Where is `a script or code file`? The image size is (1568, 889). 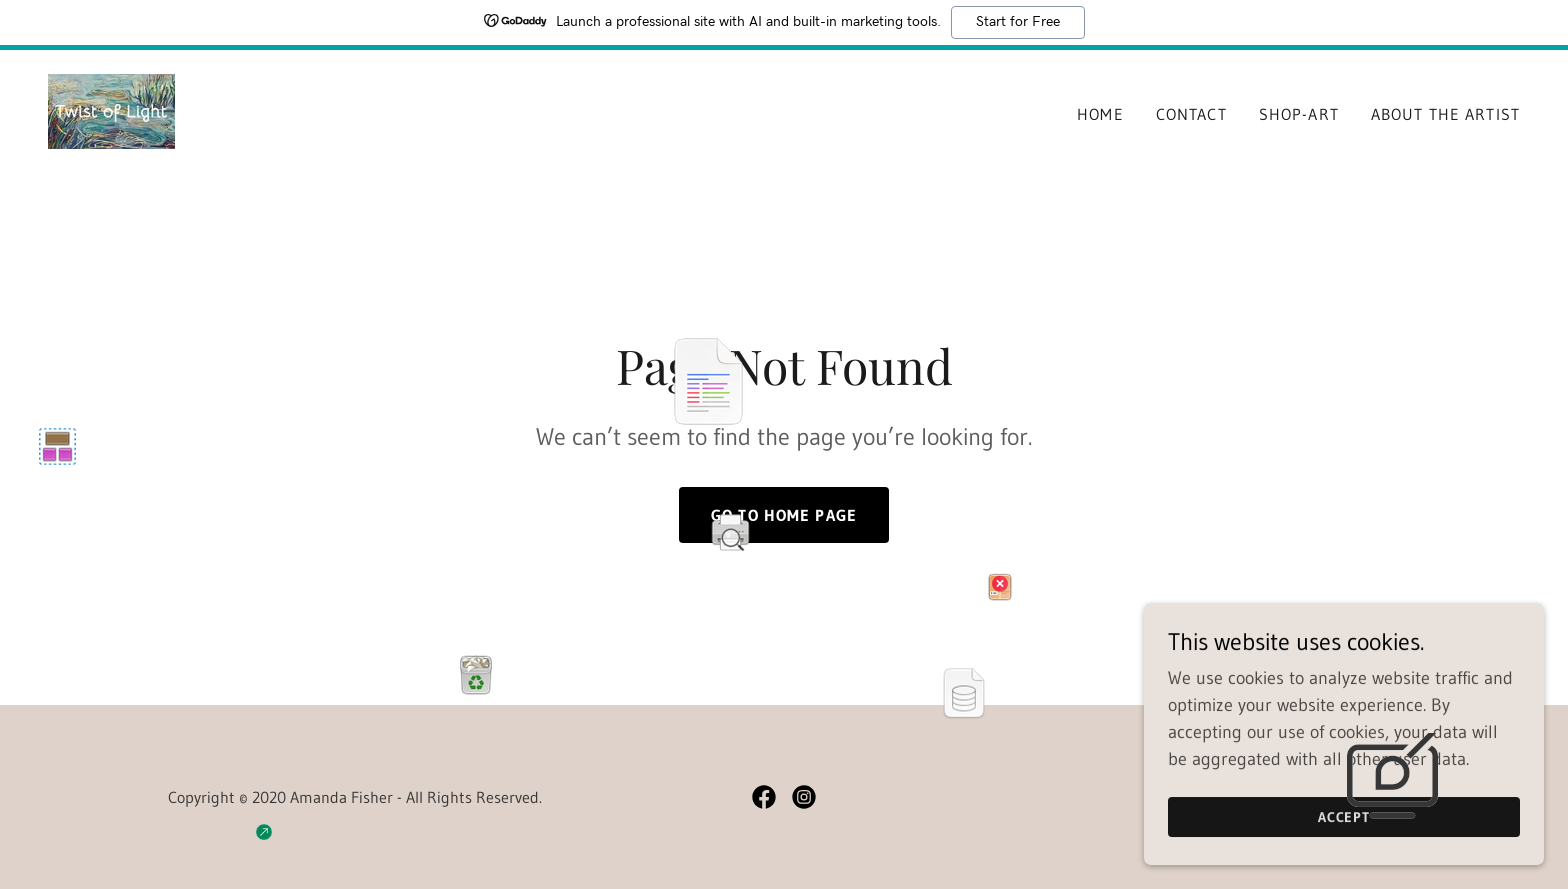
a script or code file is located at coordinates (708, 381).